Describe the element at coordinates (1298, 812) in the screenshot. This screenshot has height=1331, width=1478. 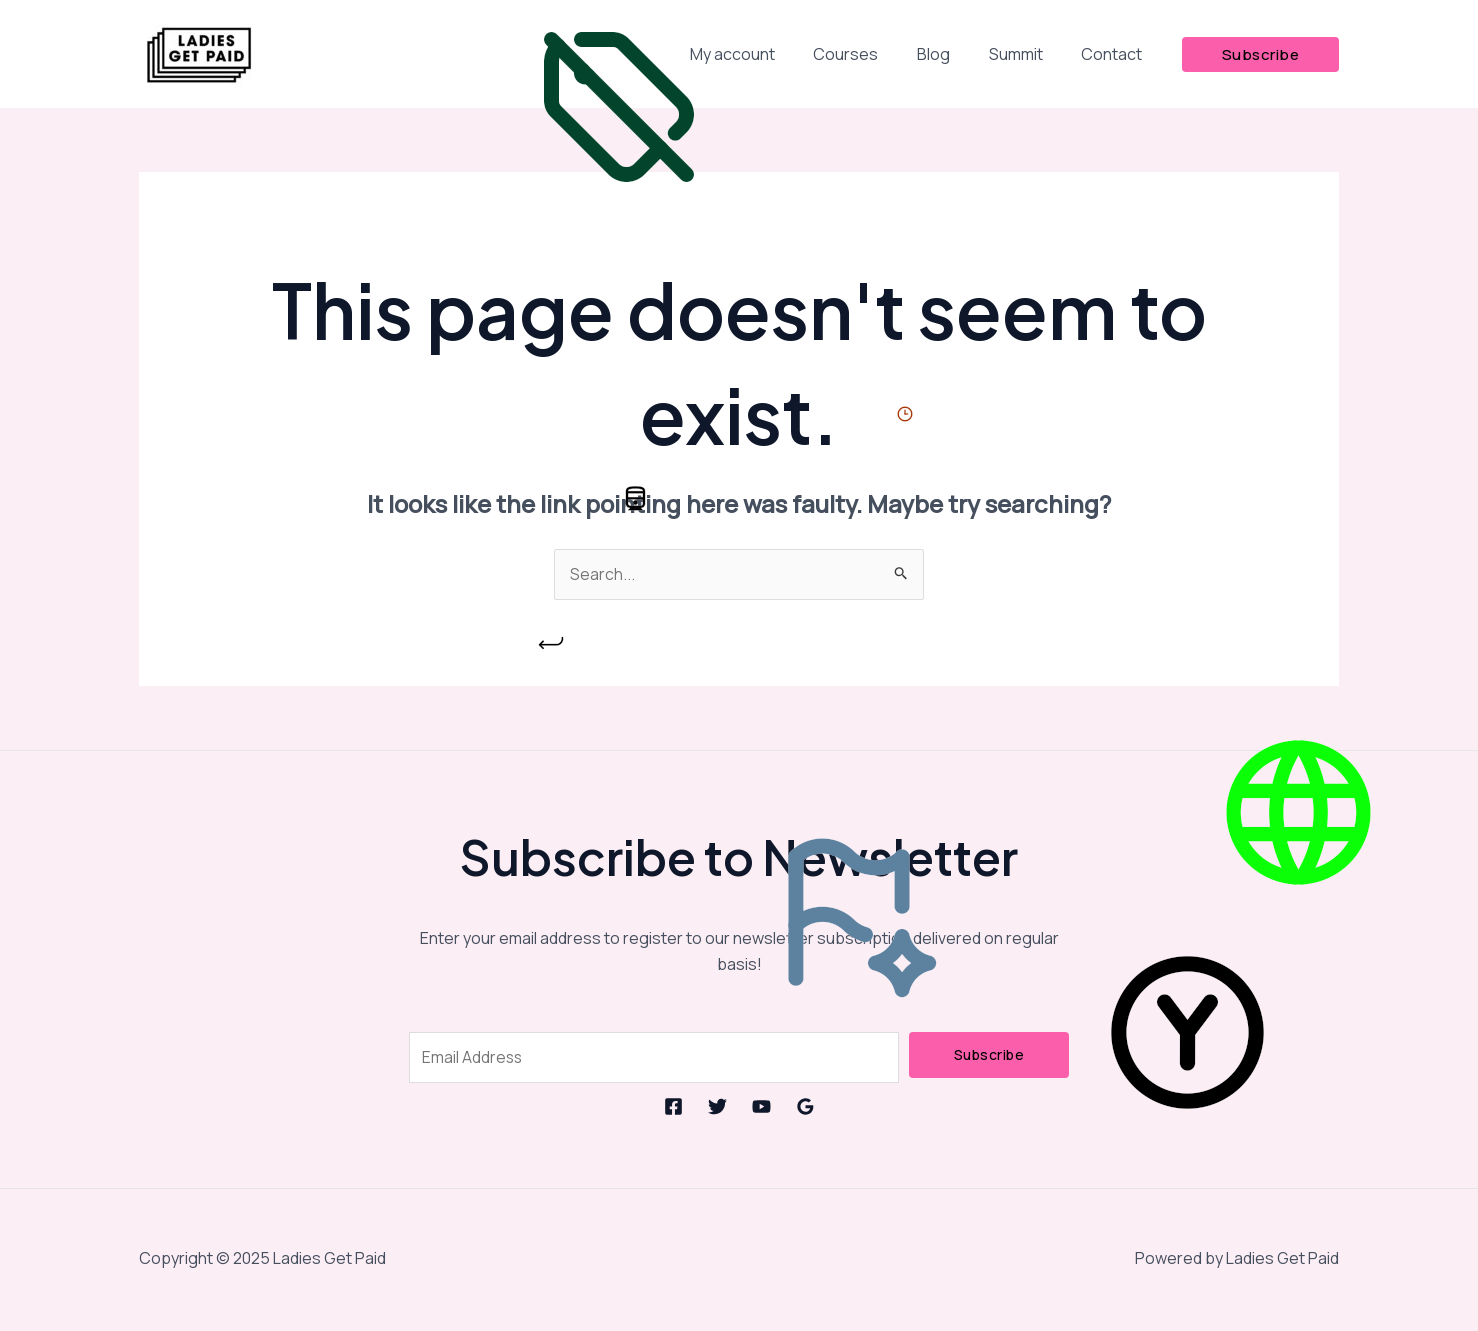
I see `switch to global or worldwide view` at that location.